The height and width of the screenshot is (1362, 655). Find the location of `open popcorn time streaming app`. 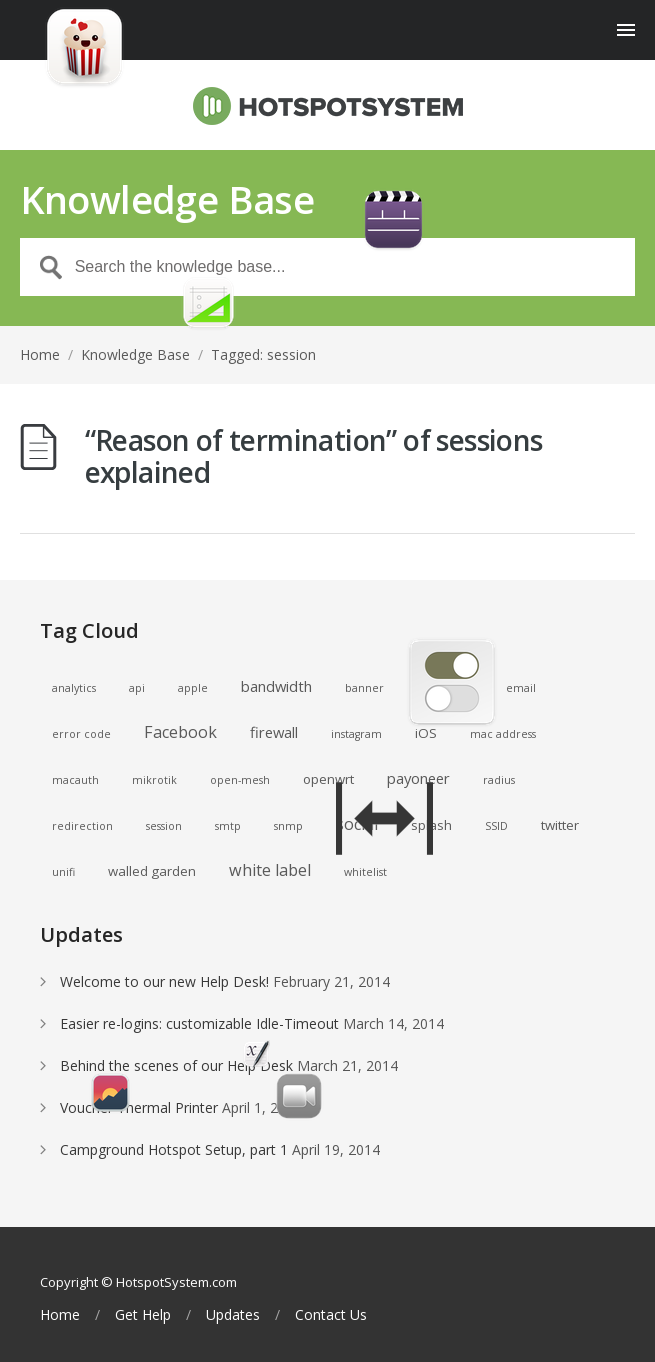

open popcorn time streaming app is located at coordinates (84, 46).